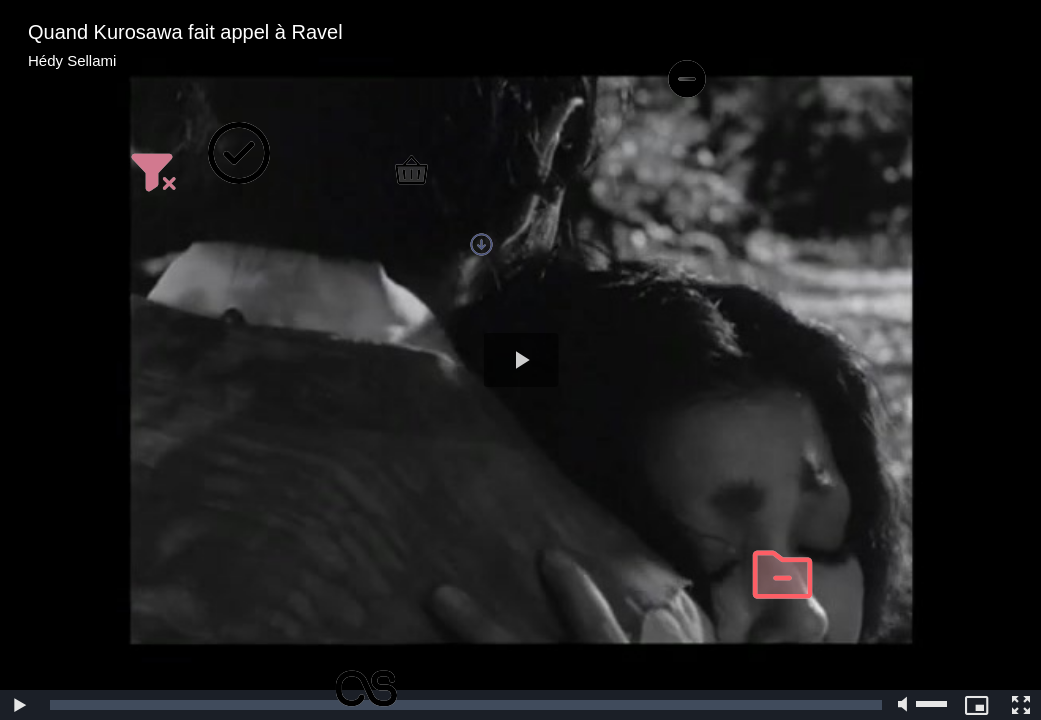  Describe the element at coordinates (239, 153) in the screenshot. I see `indicates a completed or successful action` at that location.